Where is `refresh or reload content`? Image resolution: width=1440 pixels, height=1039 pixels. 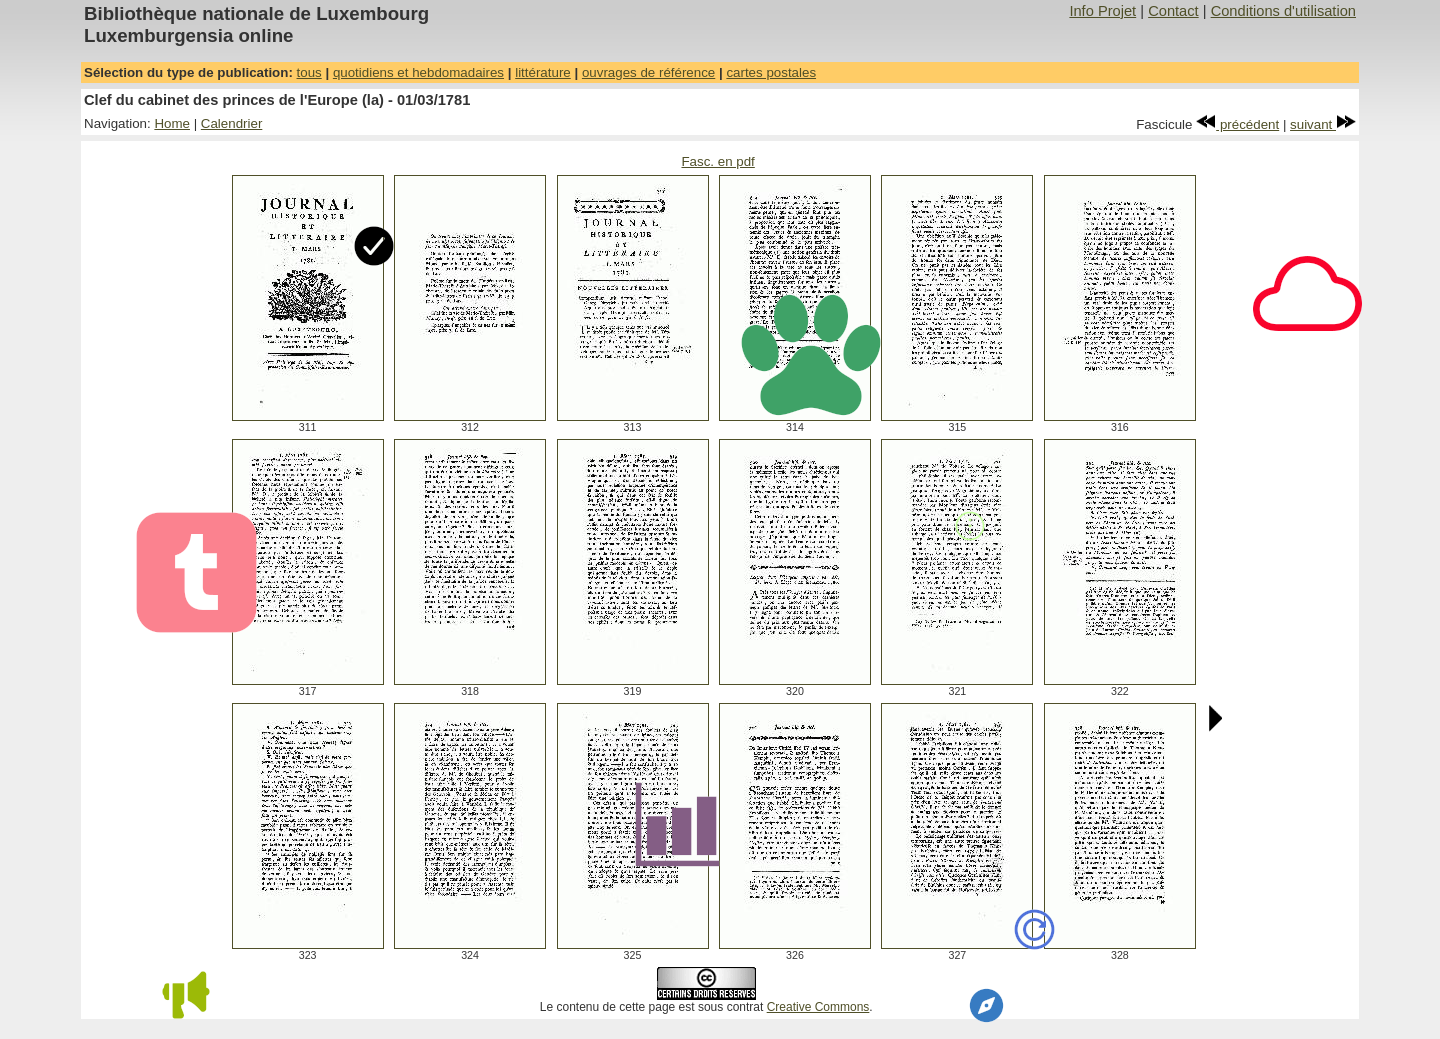 refresh or reload content is located at coordinates (1034, 929).